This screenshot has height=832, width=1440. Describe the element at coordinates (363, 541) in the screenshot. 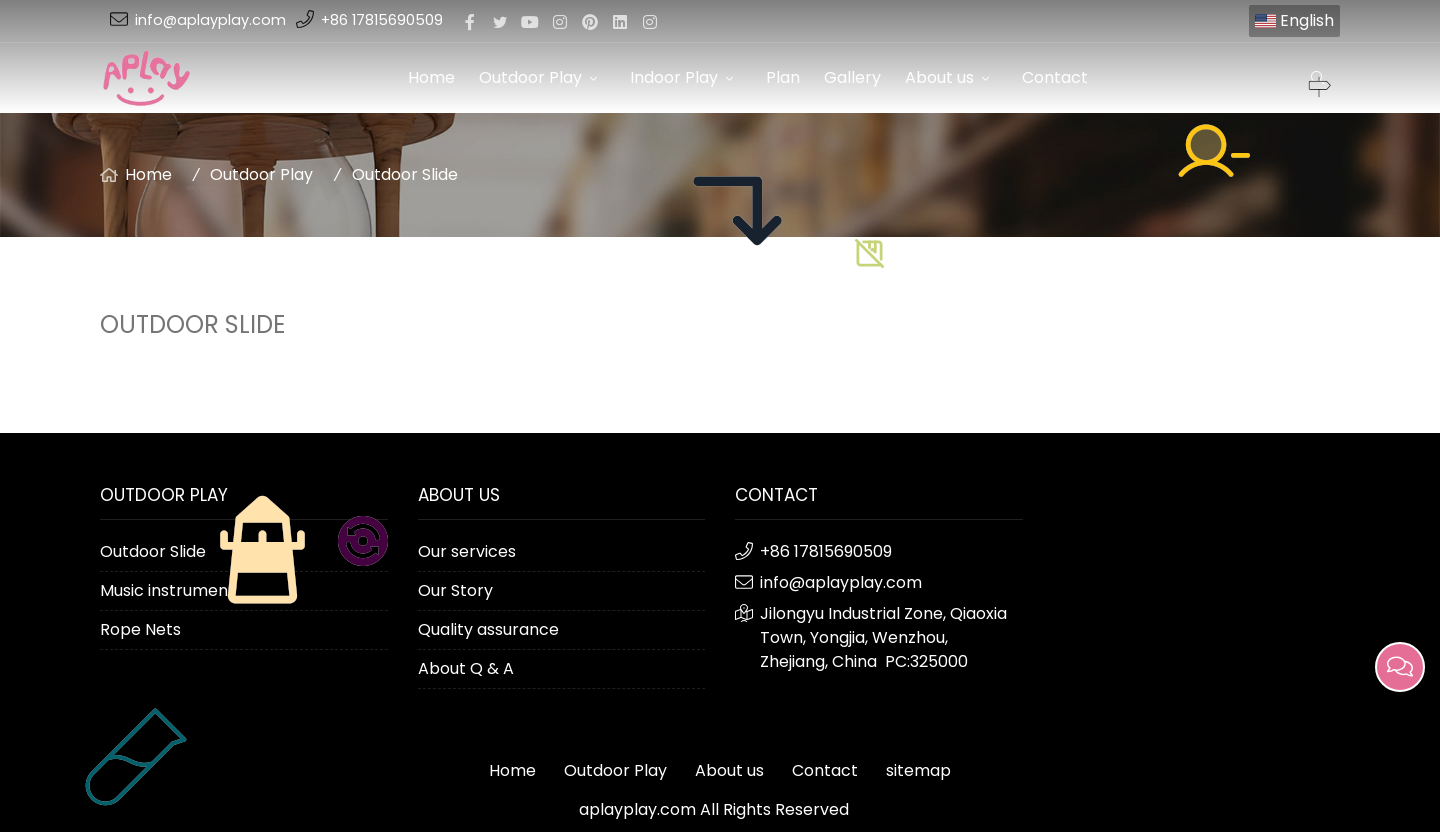

I see `reopen a closed issue` at that location.